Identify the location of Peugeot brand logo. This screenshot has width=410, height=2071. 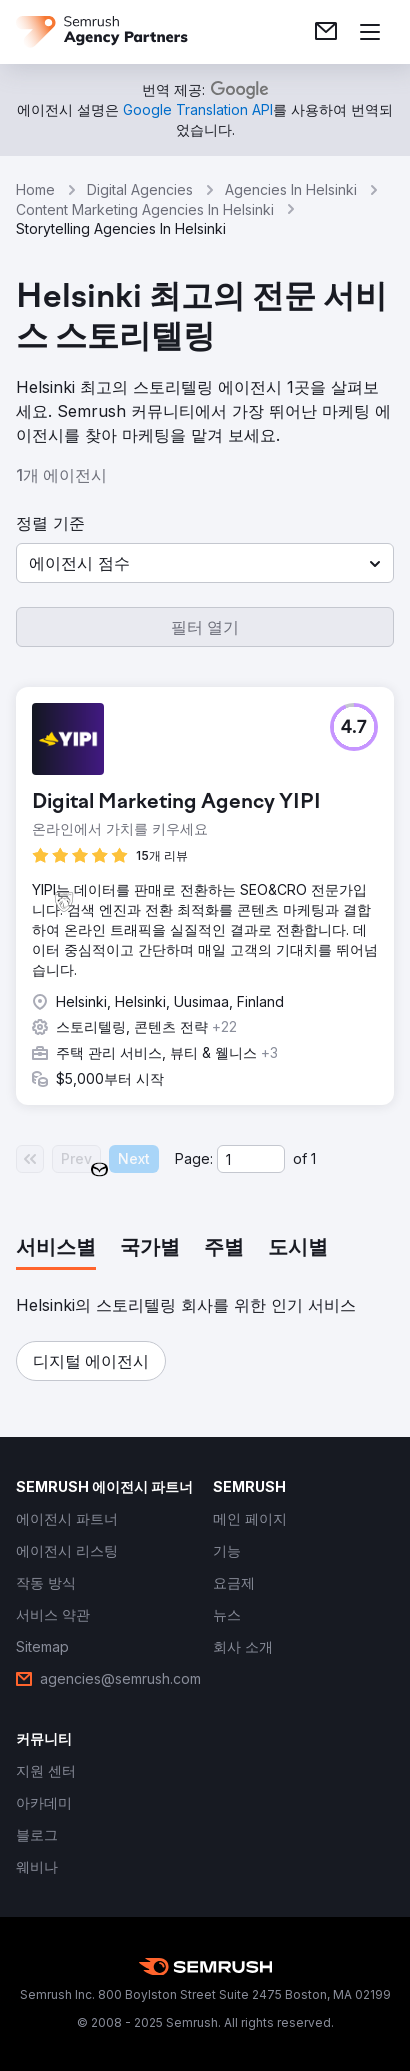
(64, 902).